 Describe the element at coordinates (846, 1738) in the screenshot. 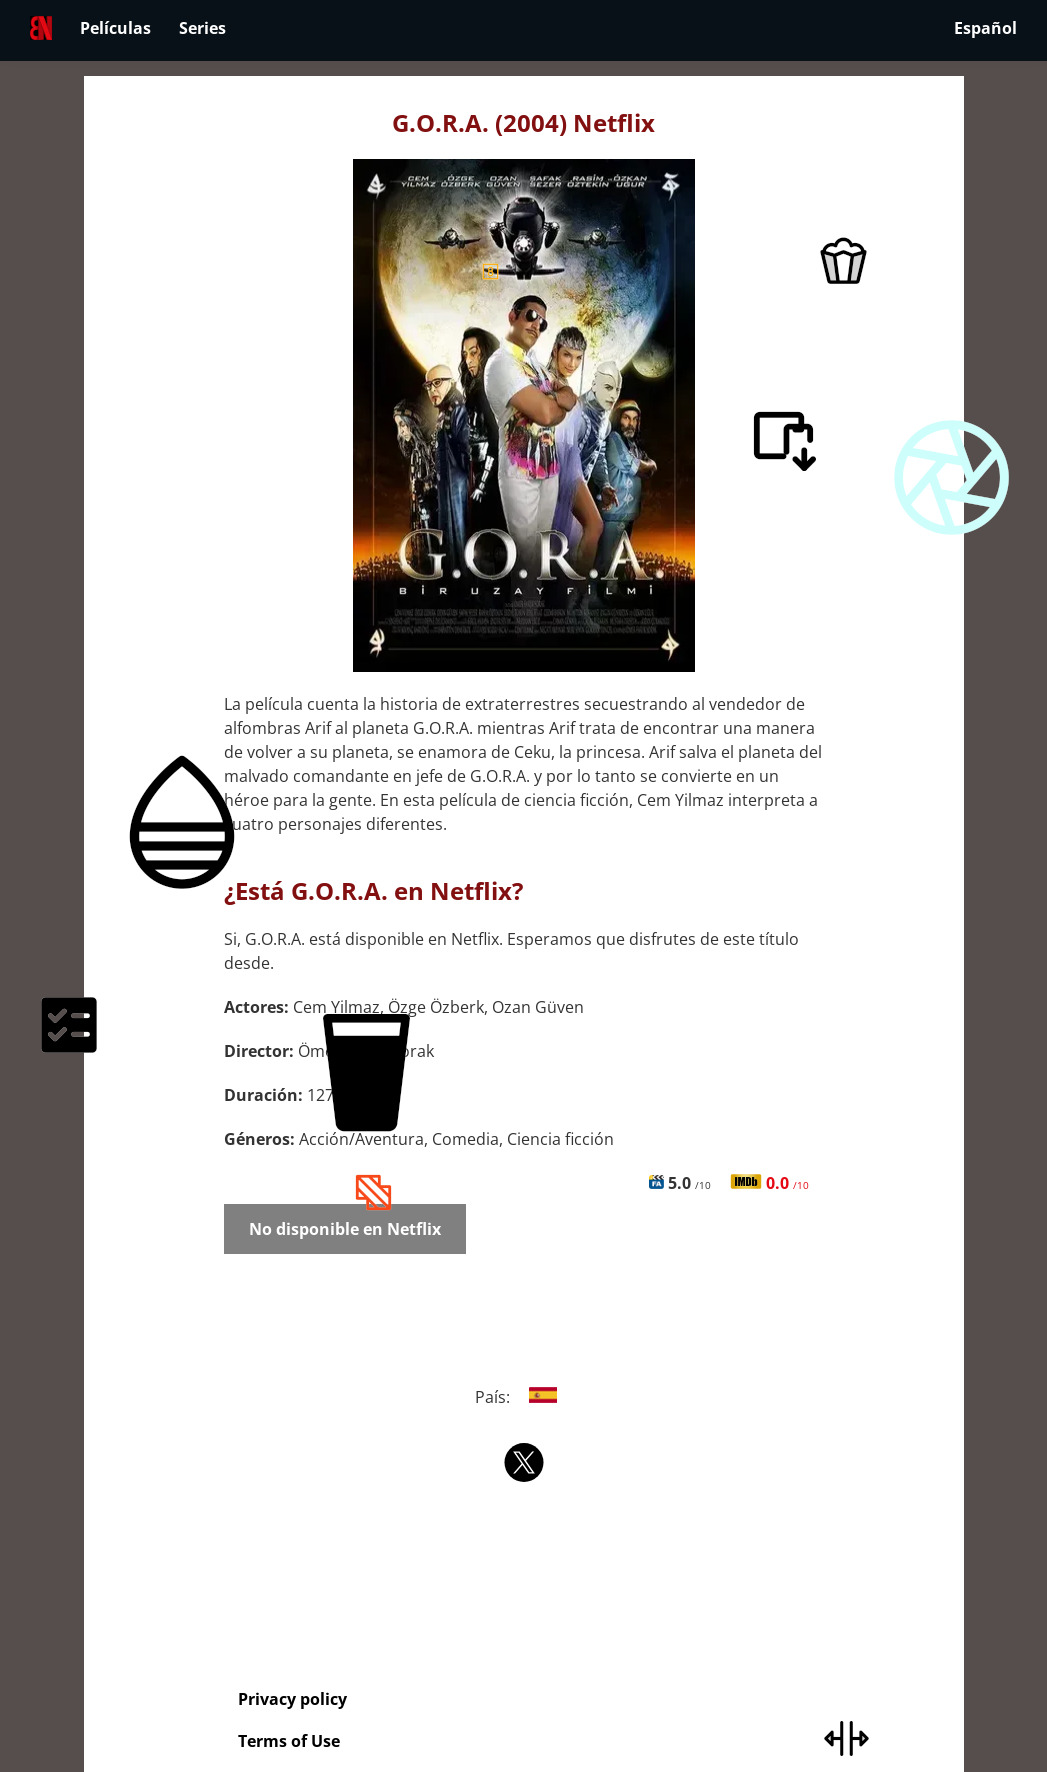

I see `split view horizontally` at that location.